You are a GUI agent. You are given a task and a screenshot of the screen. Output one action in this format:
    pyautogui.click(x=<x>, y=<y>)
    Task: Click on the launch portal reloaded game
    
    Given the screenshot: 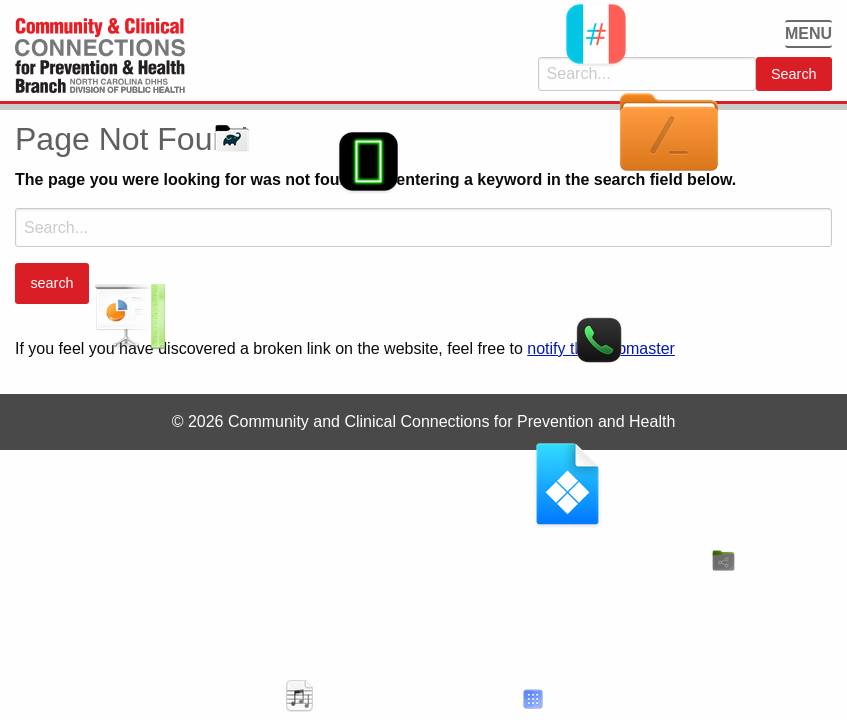 What is the action you would take?
    pyautogui.click(x=368, y=161)
    